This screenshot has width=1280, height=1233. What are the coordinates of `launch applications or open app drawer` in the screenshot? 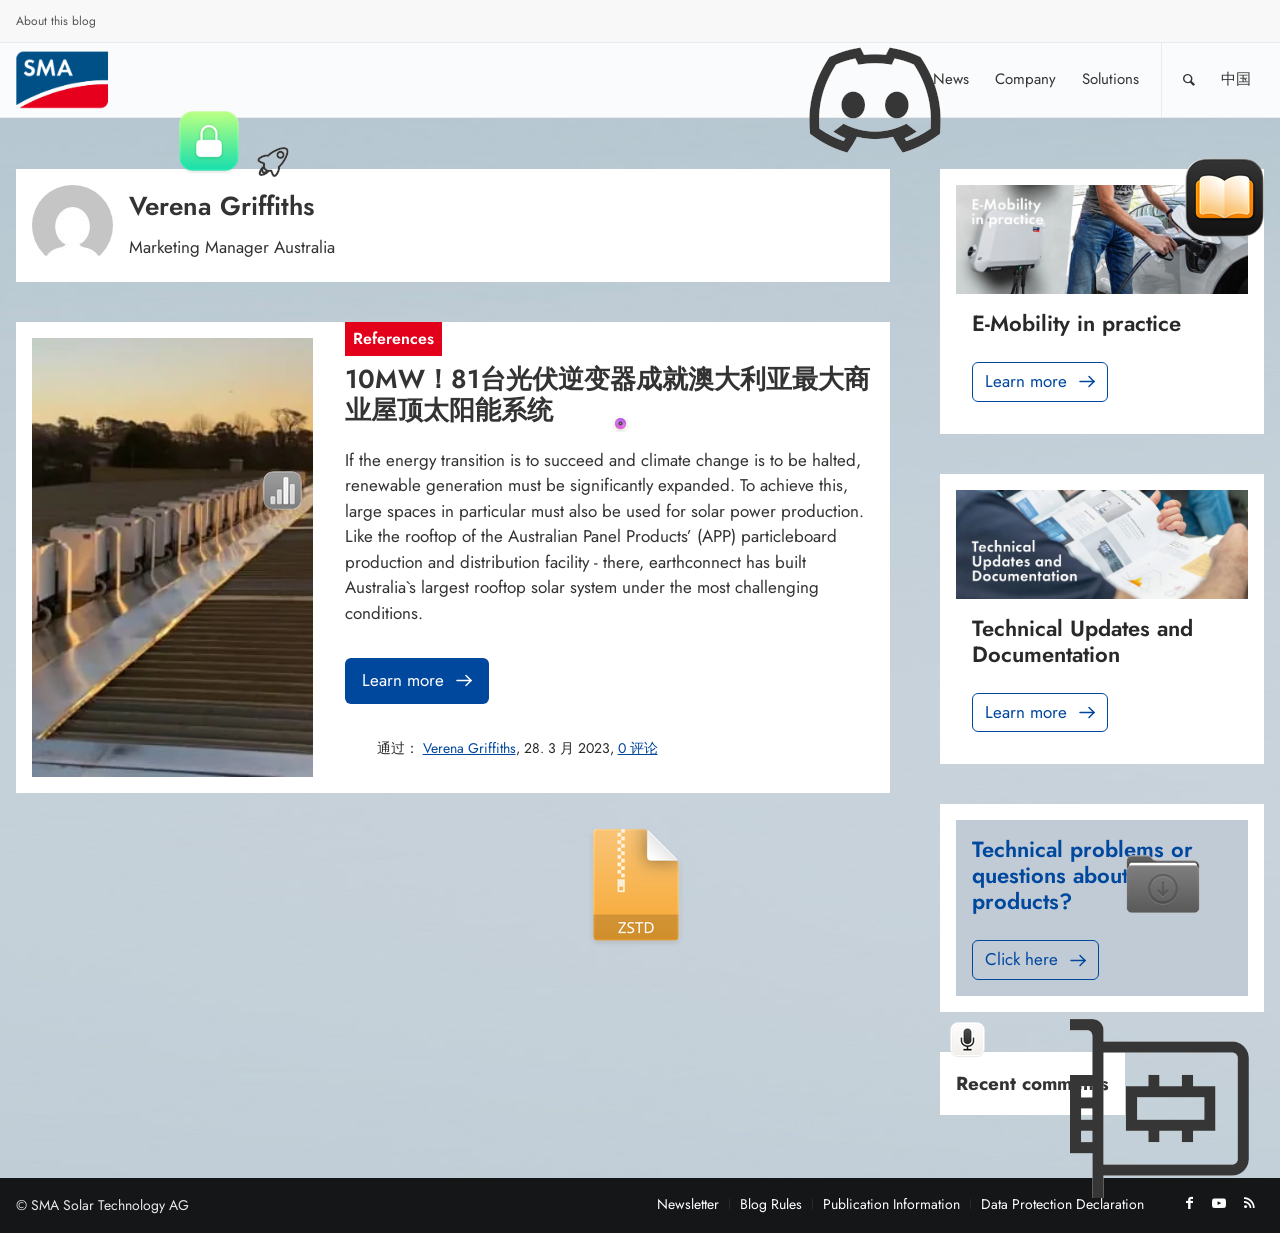 It's located at (273, 162).